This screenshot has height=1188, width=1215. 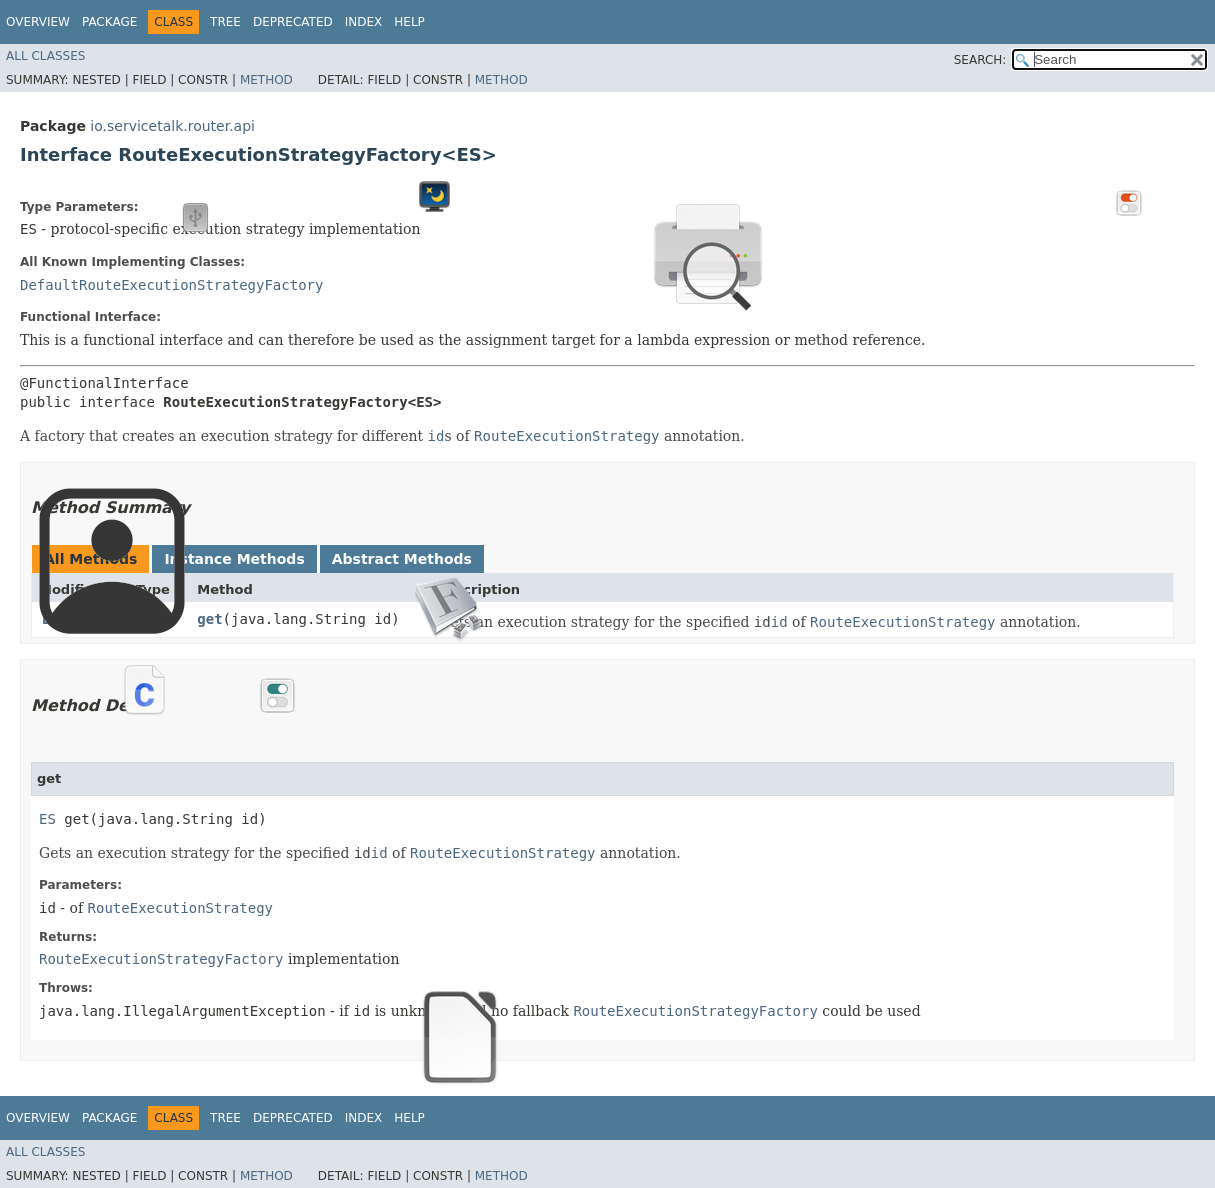 I want to click on font notification or typography-related system alert, so click(x=448, y=607).